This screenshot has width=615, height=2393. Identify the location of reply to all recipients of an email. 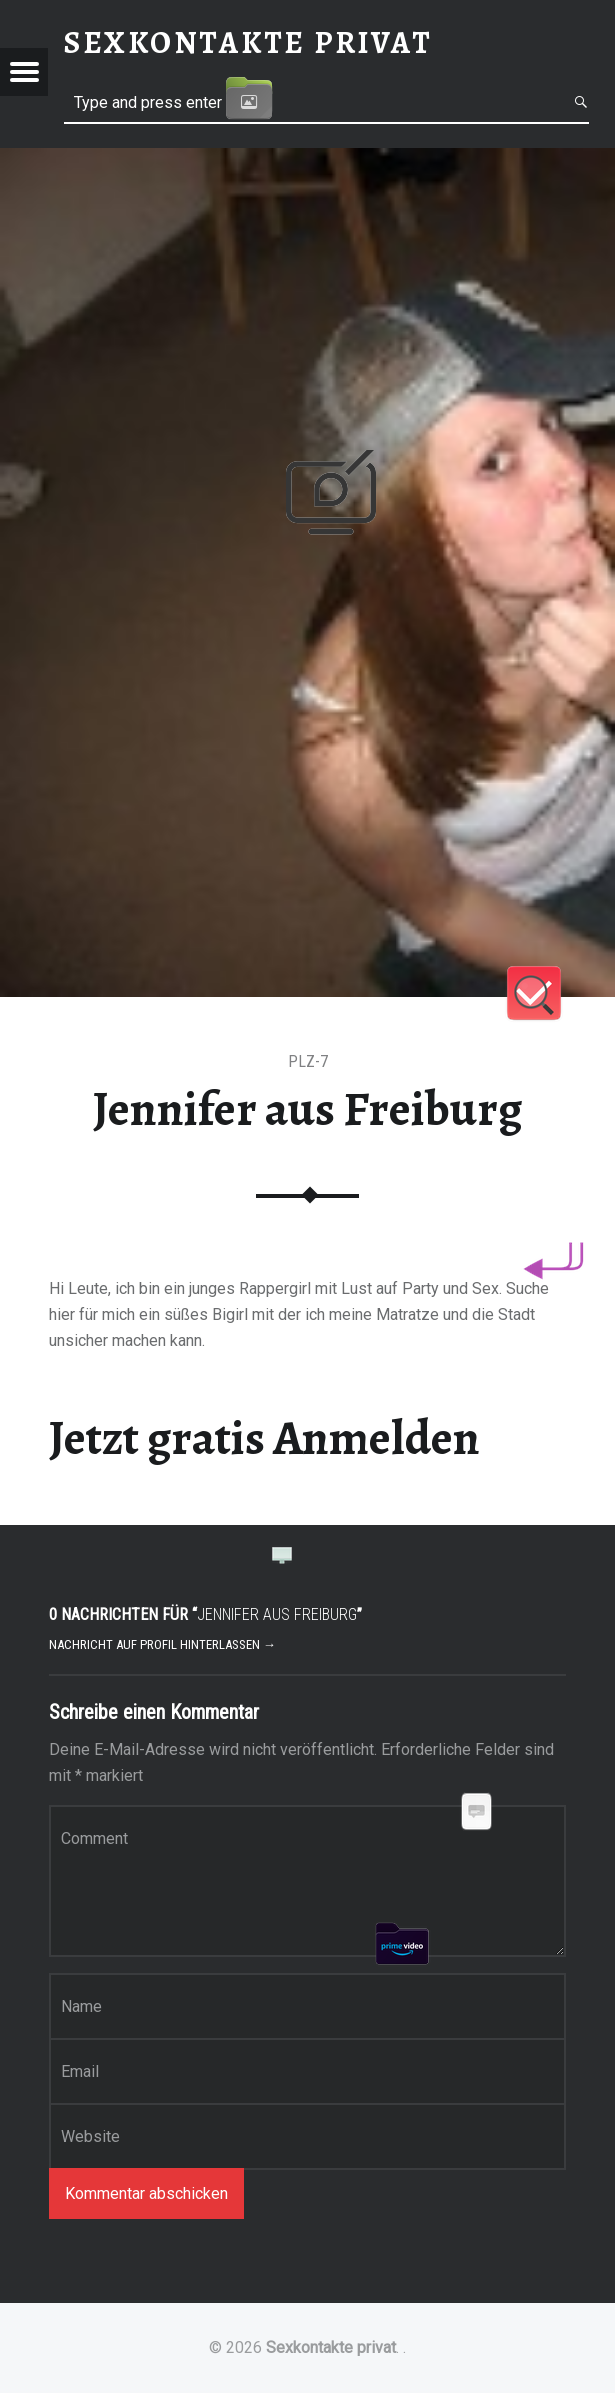
(552, 1260).